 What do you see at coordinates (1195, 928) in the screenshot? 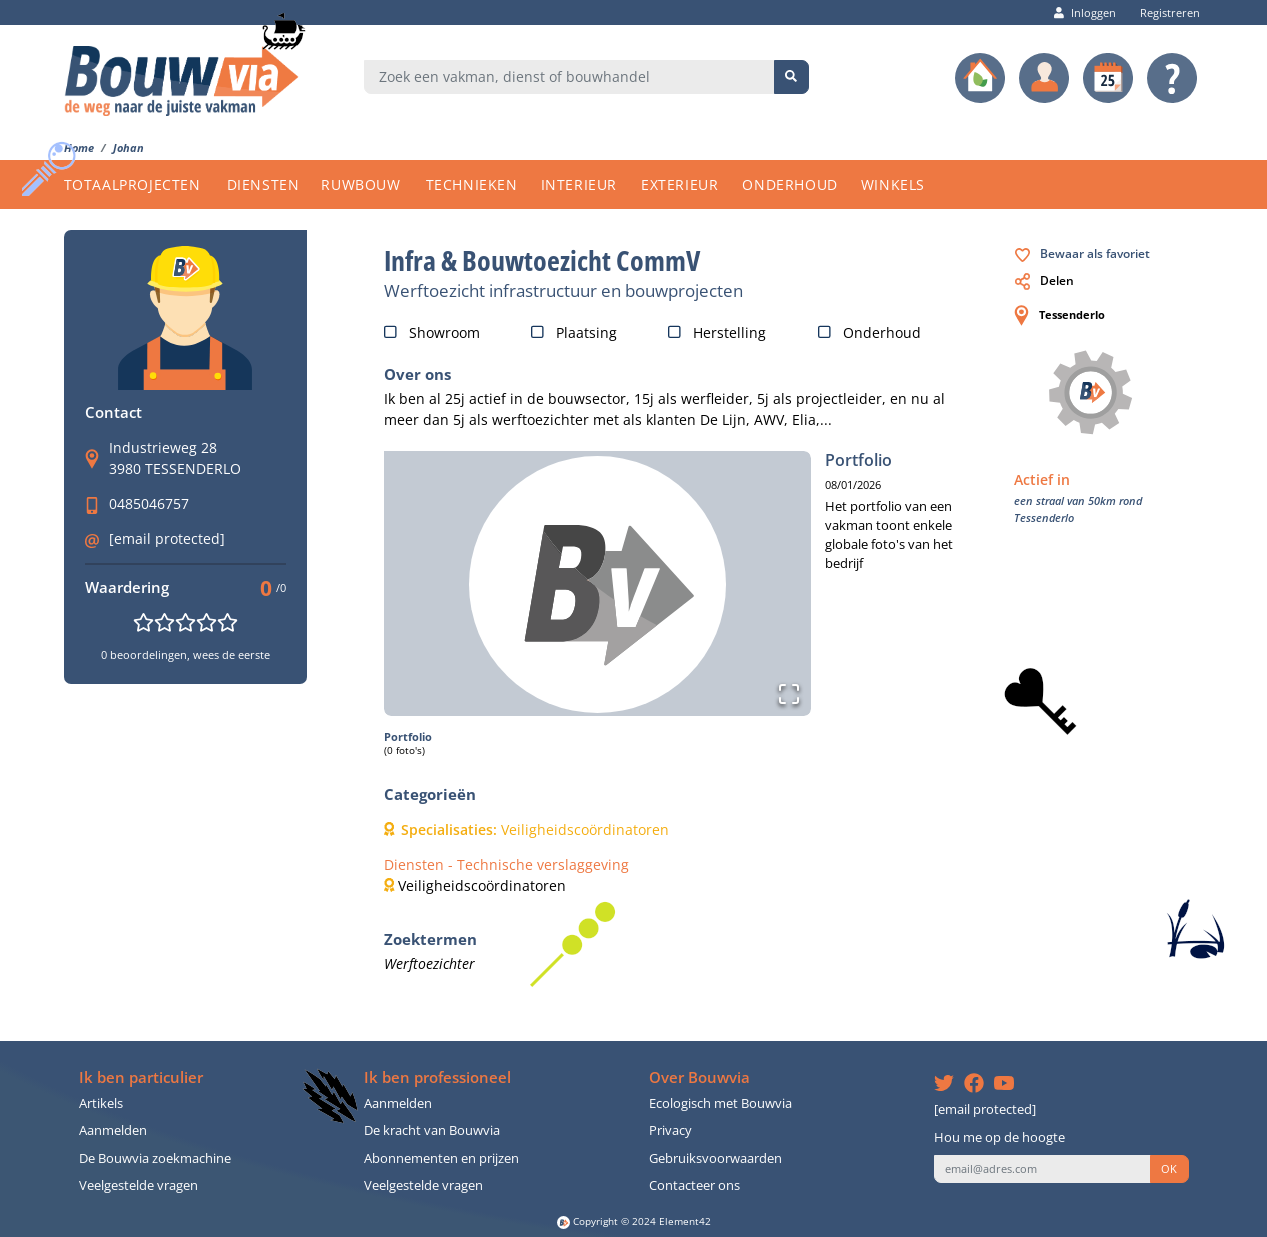
I see `indicates swamp or wetland terrain type` at bounding box center [1195, 928].